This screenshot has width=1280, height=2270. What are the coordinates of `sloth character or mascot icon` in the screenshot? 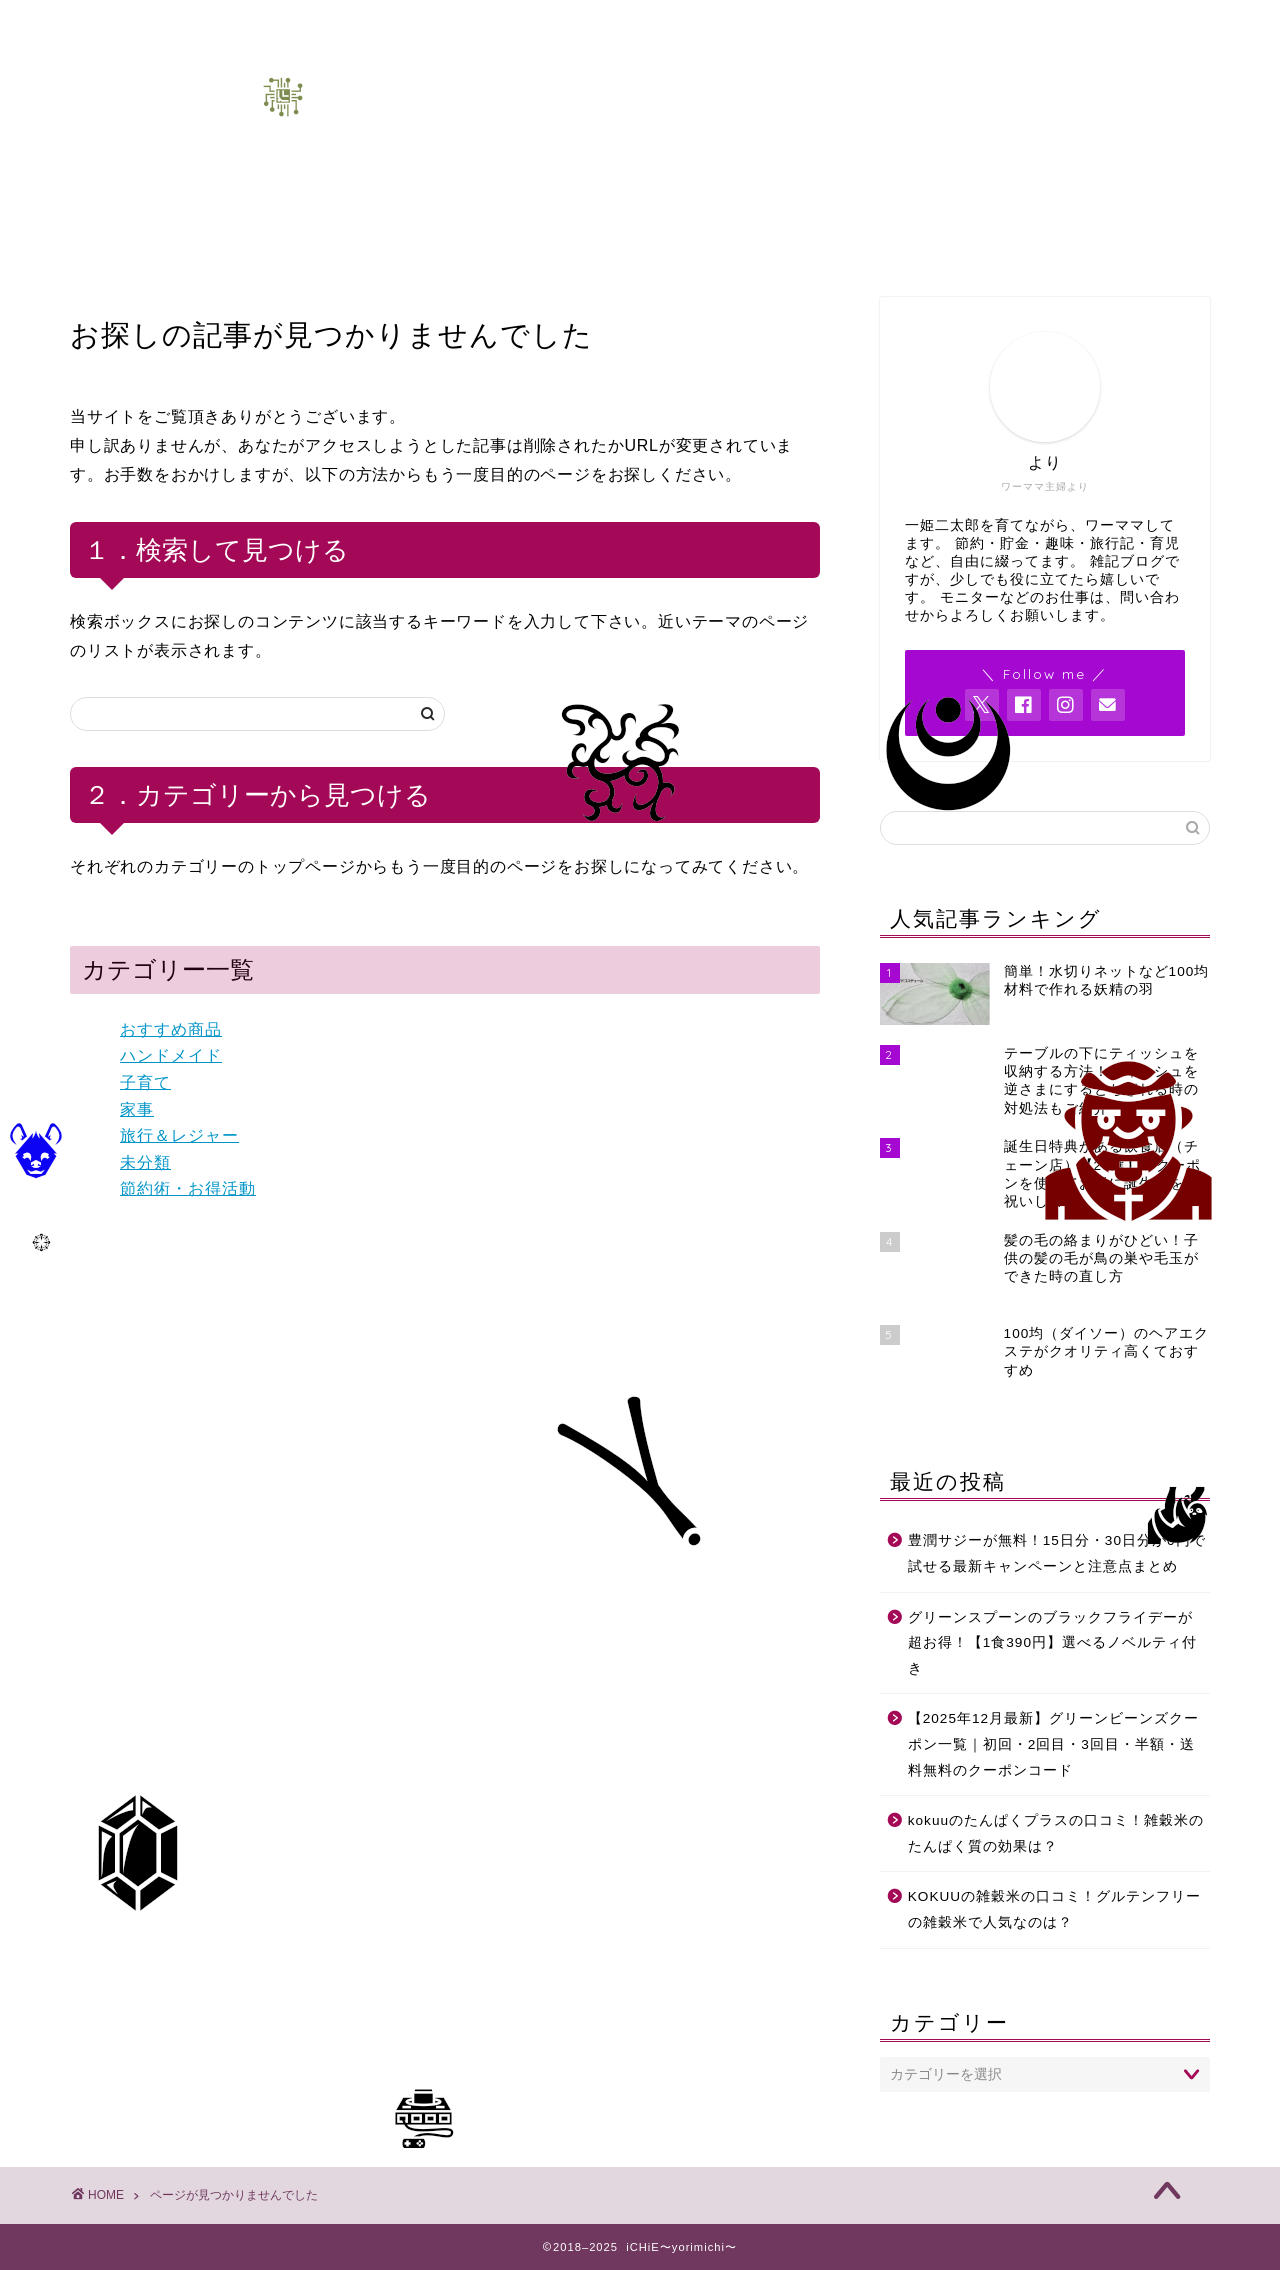 It's located at (1177, 1515).